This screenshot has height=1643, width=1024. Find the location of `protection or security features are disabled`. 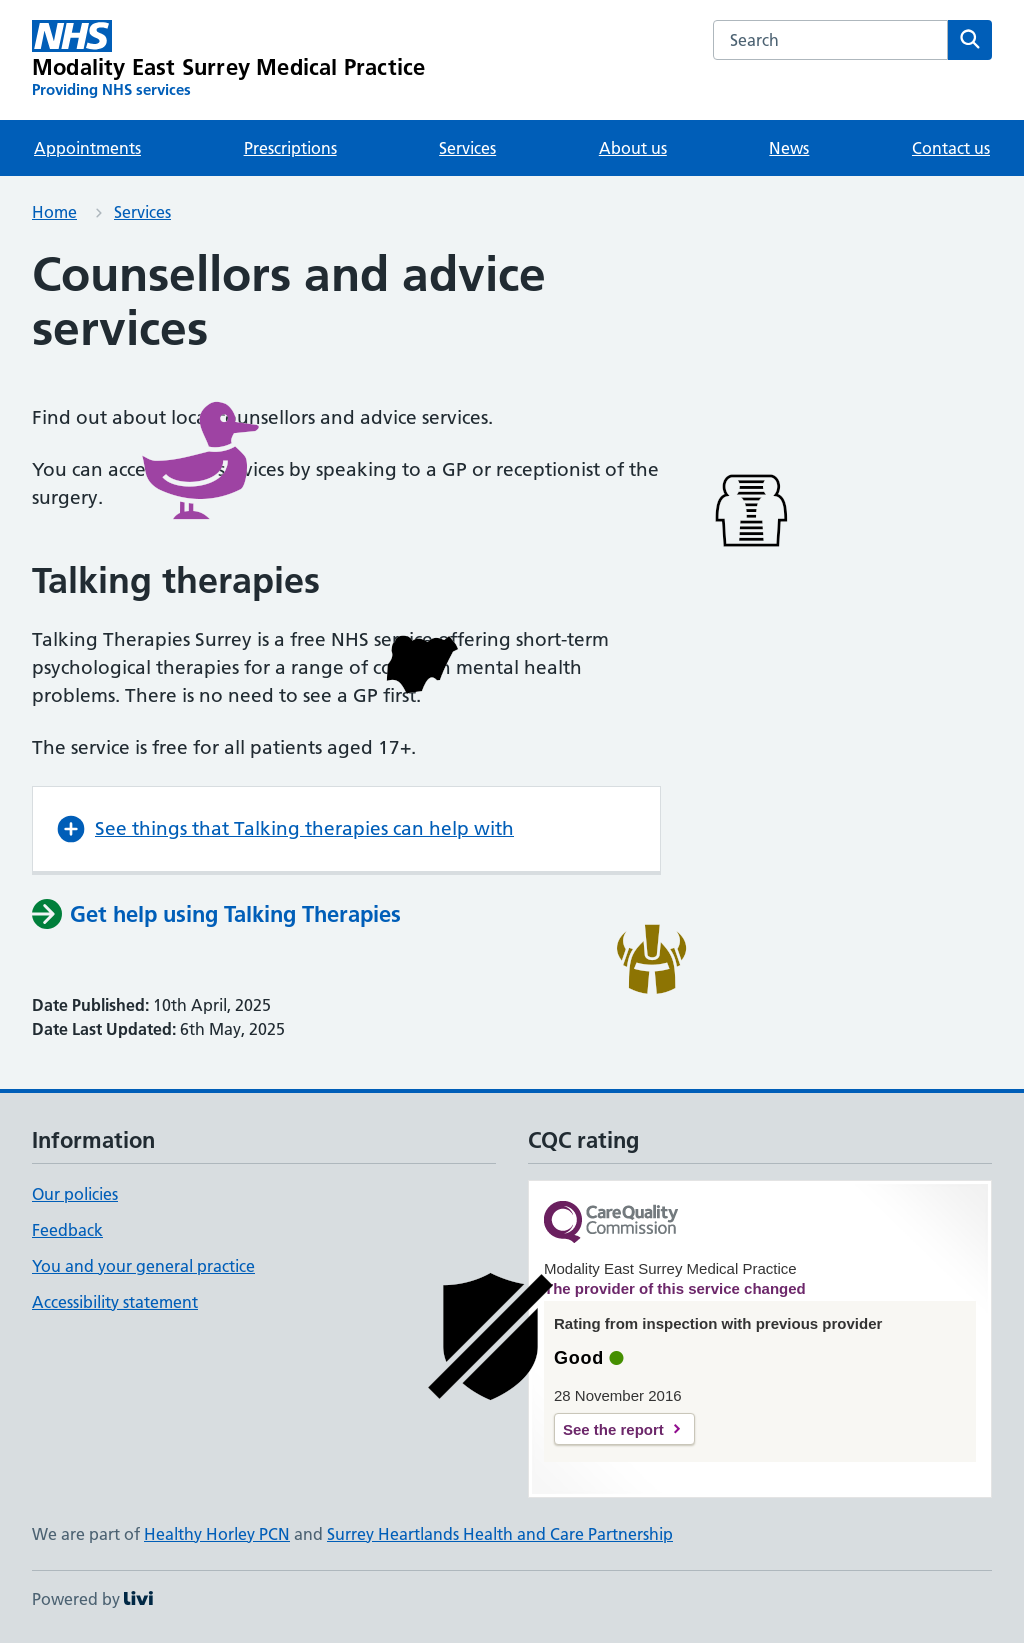

protection or security features are disabled is located at coordinates (490, 1336).